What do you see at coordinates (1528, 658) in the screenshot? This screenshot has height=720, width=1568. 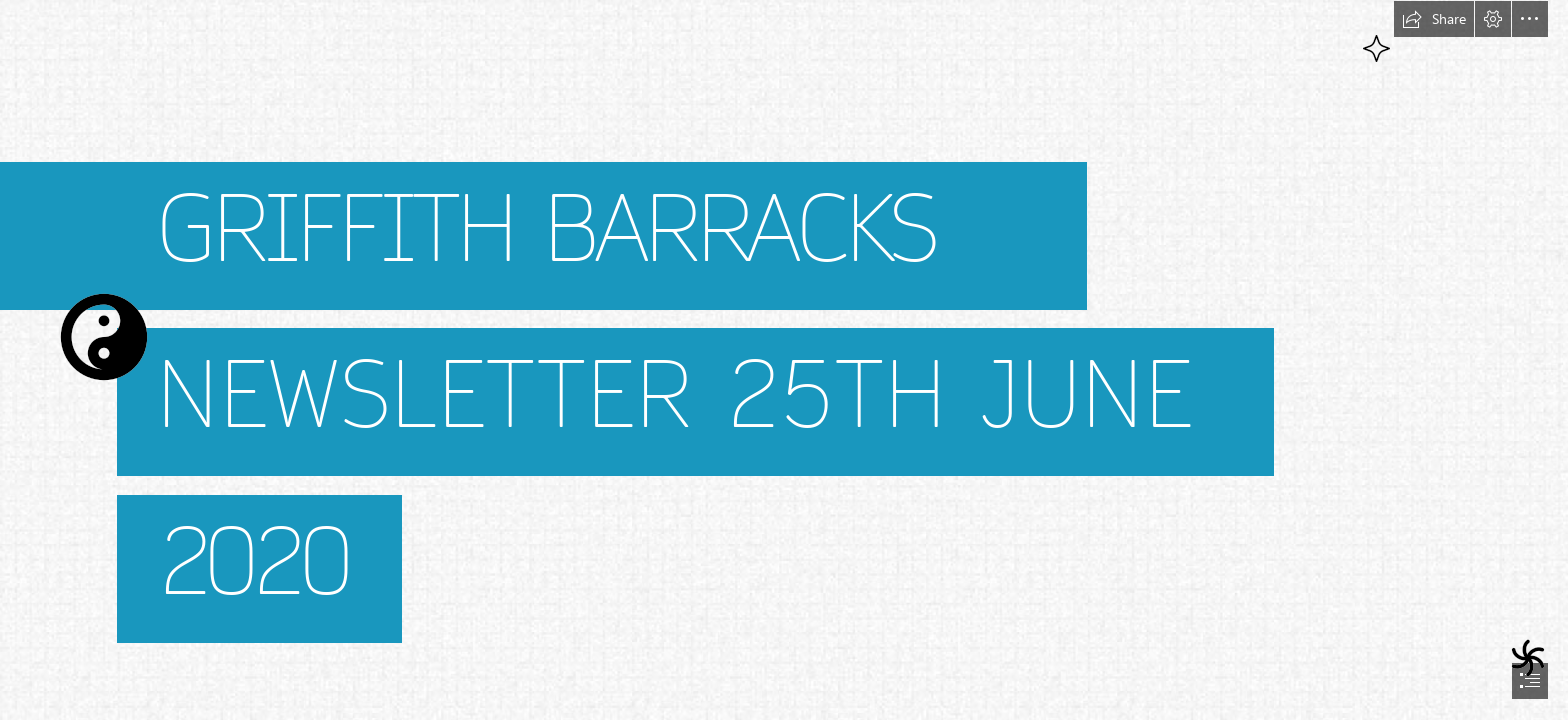 I see `access space or astronomy-themed content` at bounding box center [1528, 658].